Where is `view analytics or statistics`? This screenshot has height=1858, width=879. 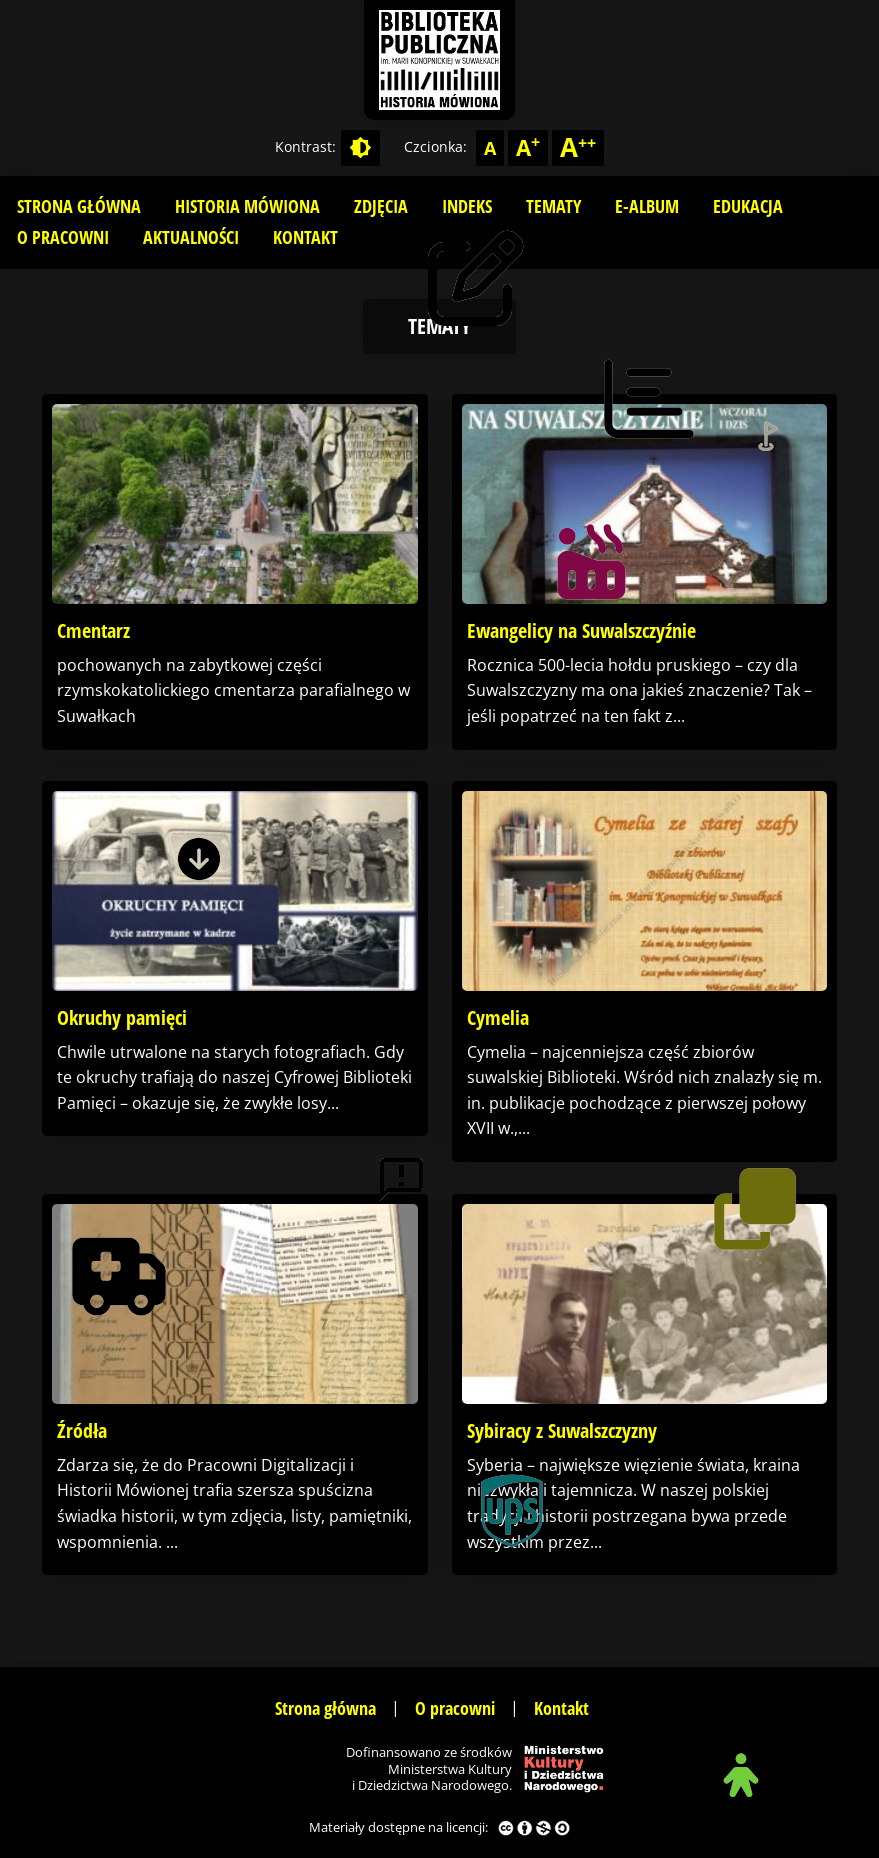 view analytics or statistics is located at coordinates (649, 399).